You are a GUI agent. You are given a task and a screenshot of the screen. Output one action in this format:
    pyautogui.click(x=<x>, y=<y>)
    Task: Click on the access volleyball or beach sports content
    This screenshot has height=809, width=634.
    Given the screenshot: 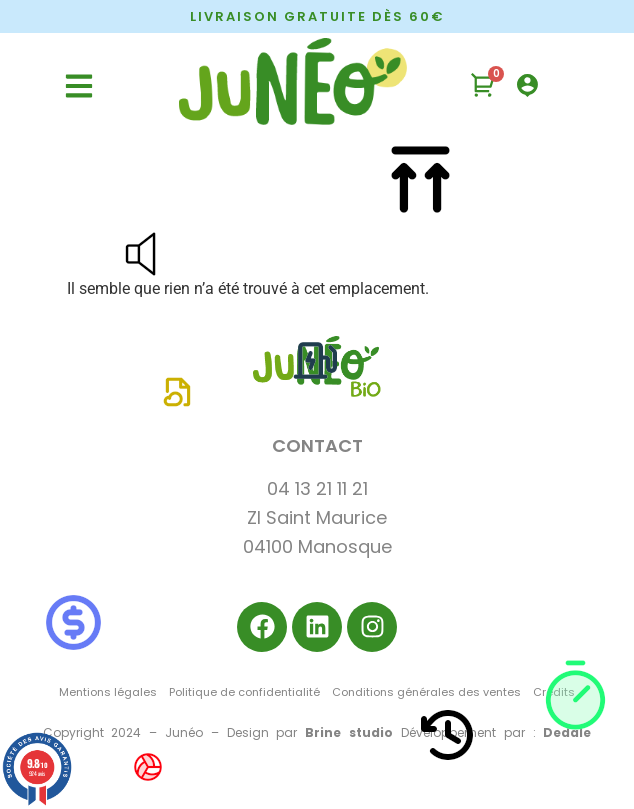 What is the action you would take?
    pyautogui.click(x=148, y=767)
    